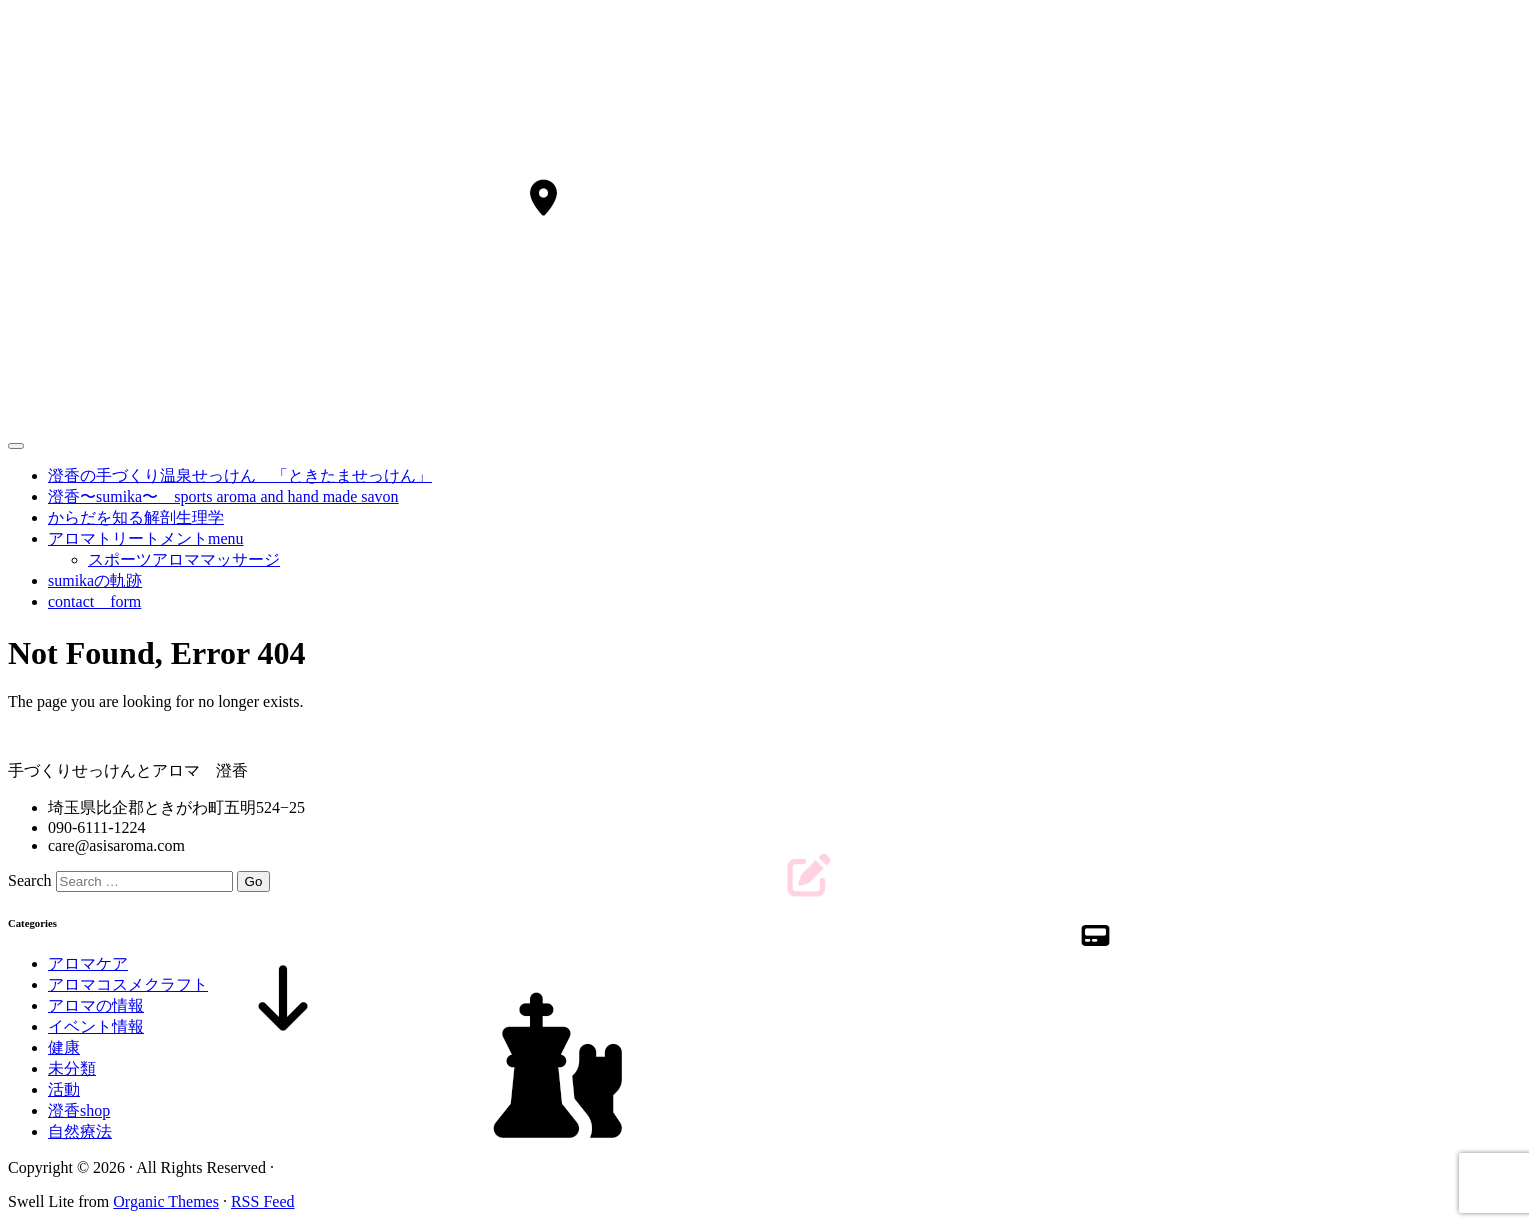 Image resolution: width=1529 pixels, height=1227 pixels. What do you see at coordinates (283, 998) in the screenshot?
I see `scroll down or view more content` at bounding box center [283, 998].